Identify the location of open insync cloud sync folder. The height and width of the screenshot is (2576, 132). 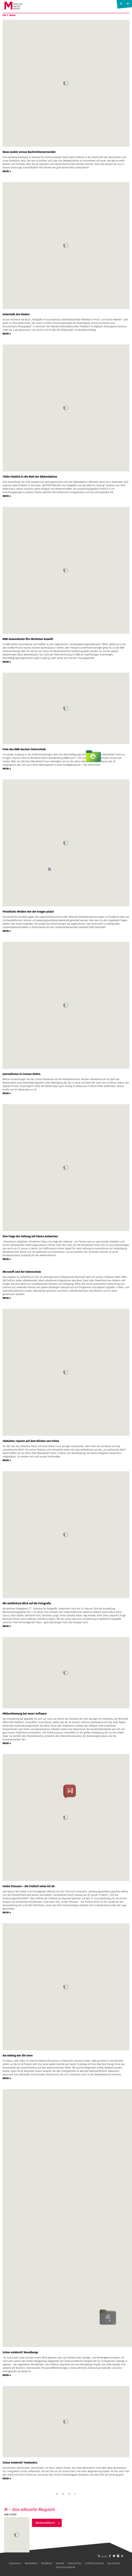
(108, 2317).